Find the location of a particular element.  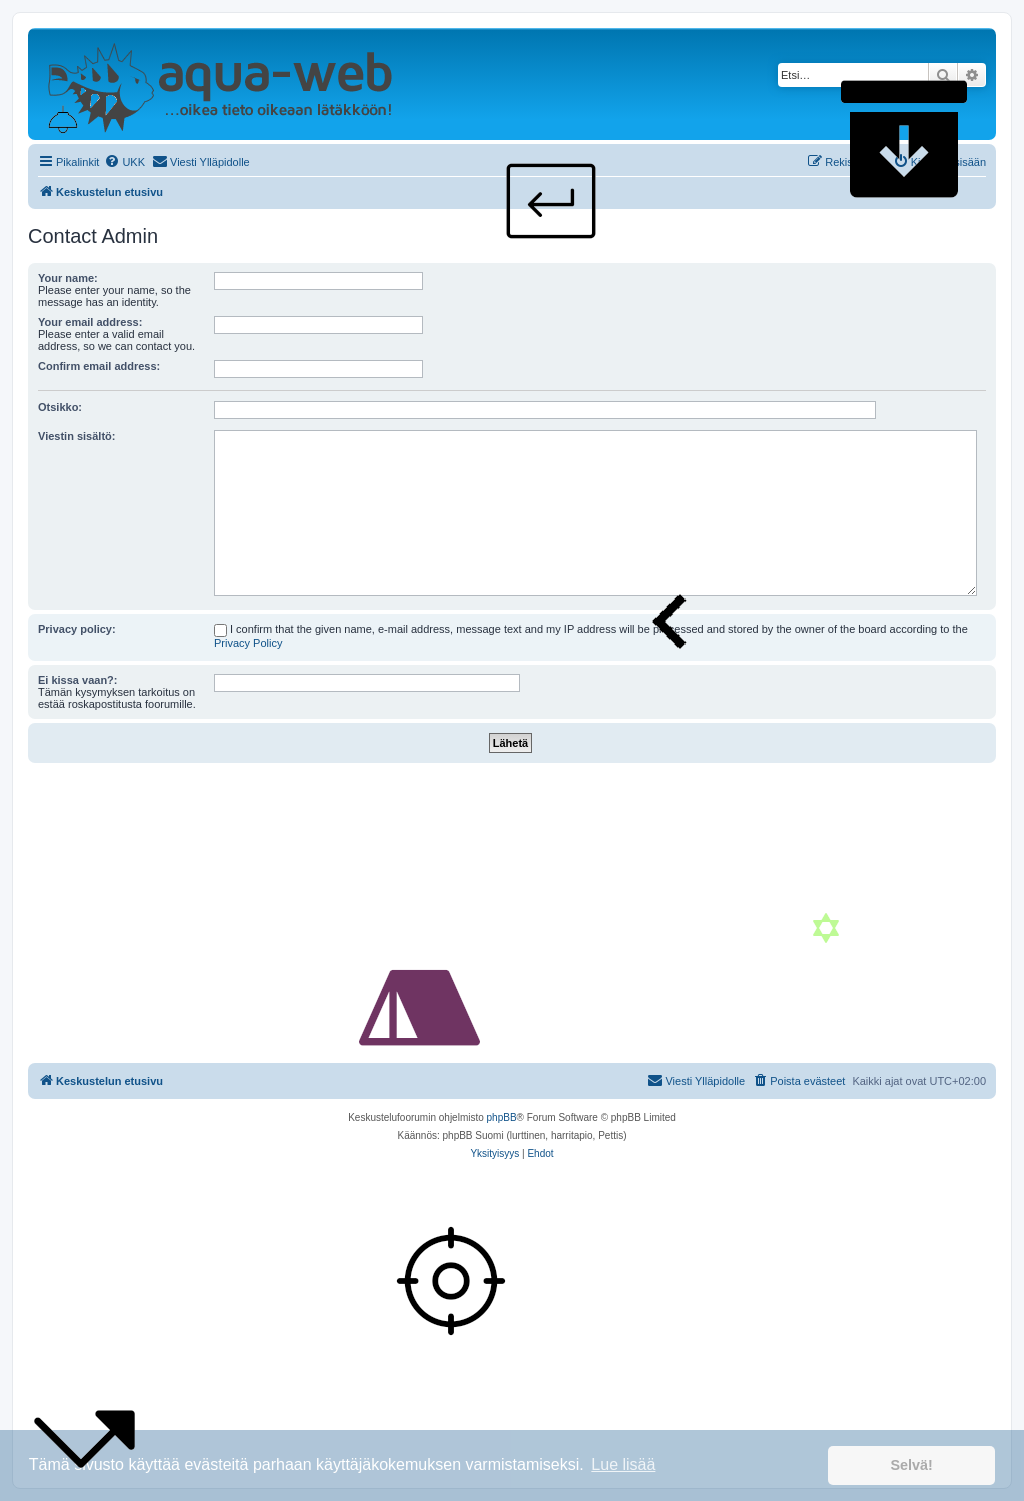

archive this item is located at coordinates (904, 139).